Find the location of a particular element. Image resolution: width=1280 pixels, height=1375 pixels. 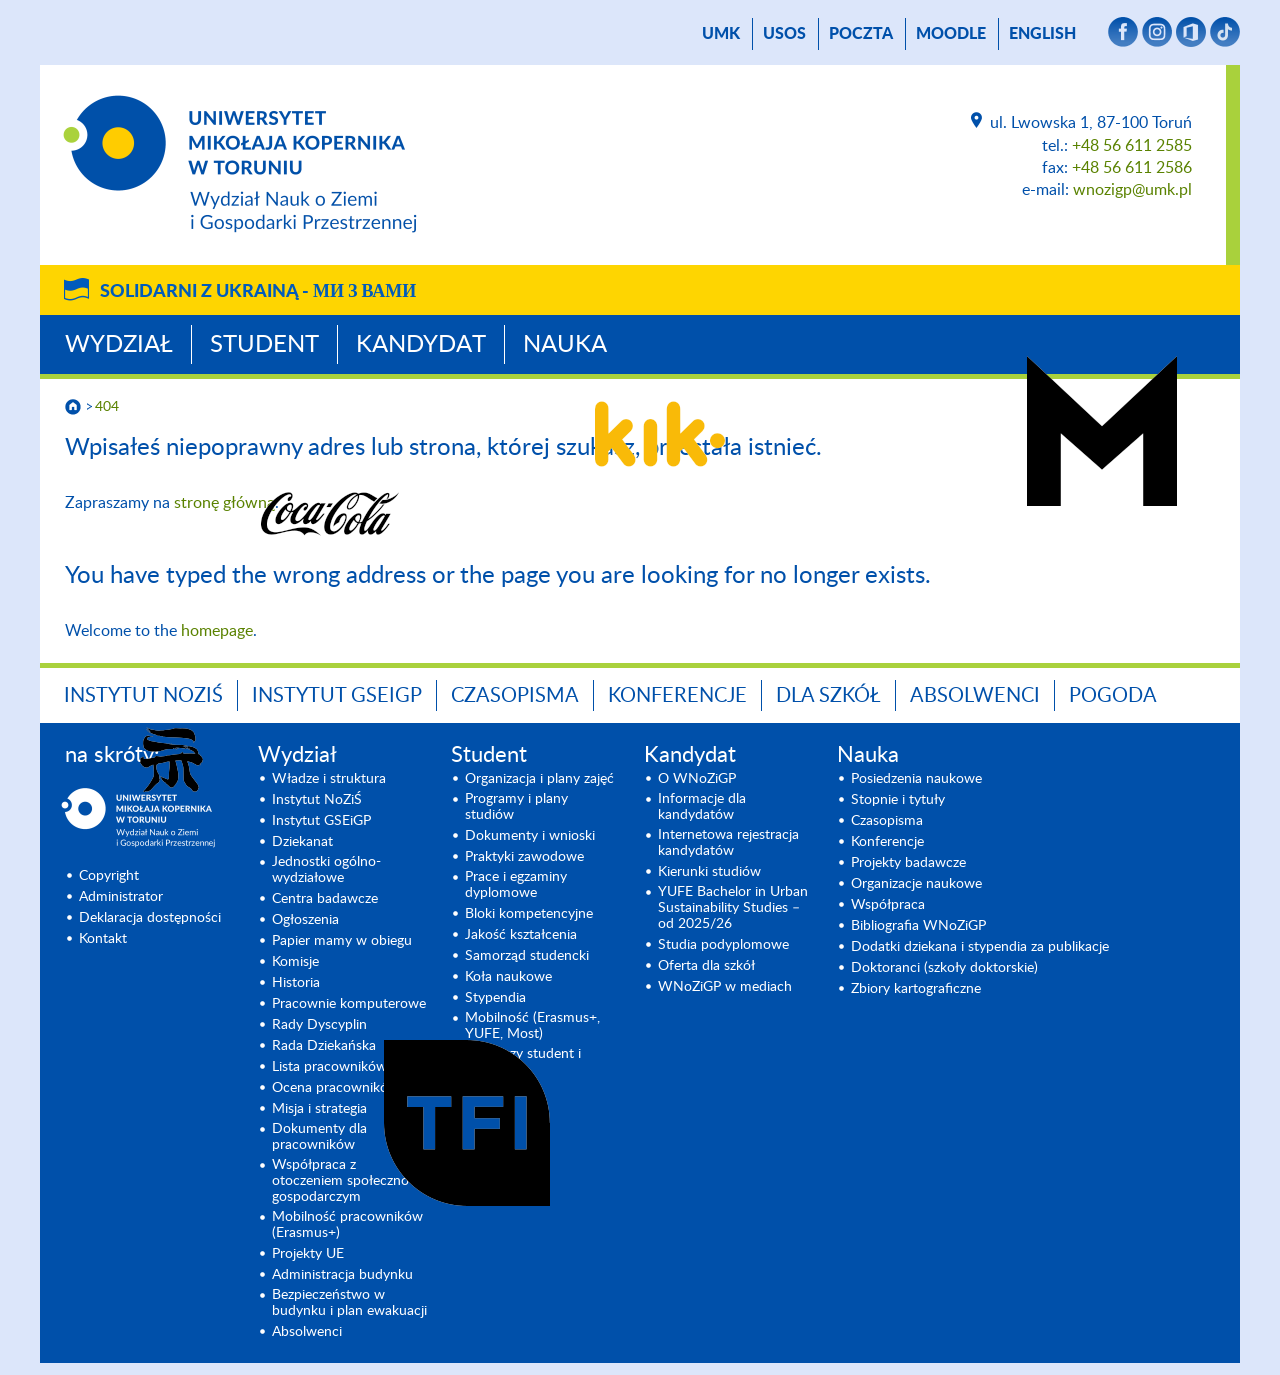

coca-cola brand logo is located at coordinates (330, 514).